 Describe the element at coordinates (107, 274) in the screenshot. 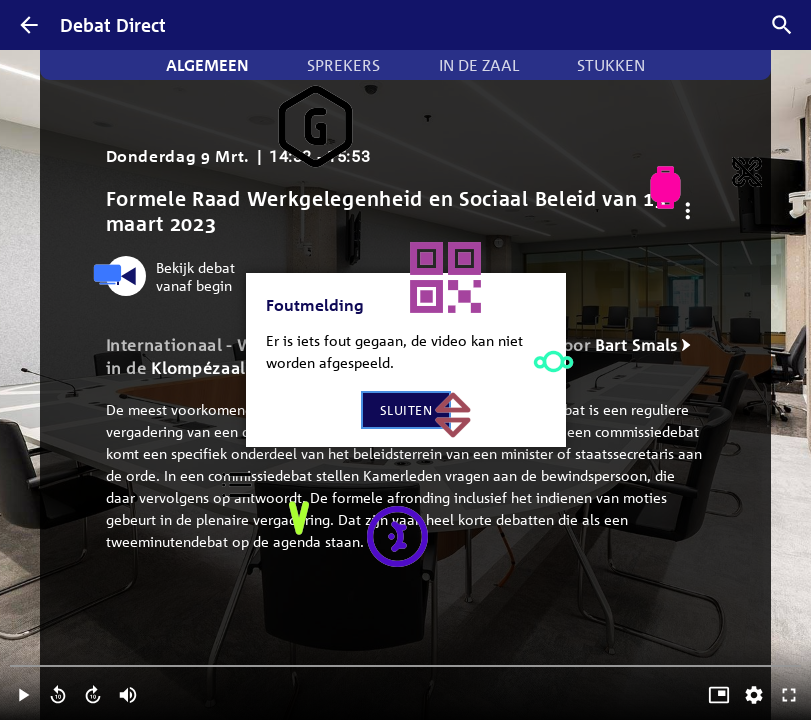

I see `access tv or streaming content` at that location.